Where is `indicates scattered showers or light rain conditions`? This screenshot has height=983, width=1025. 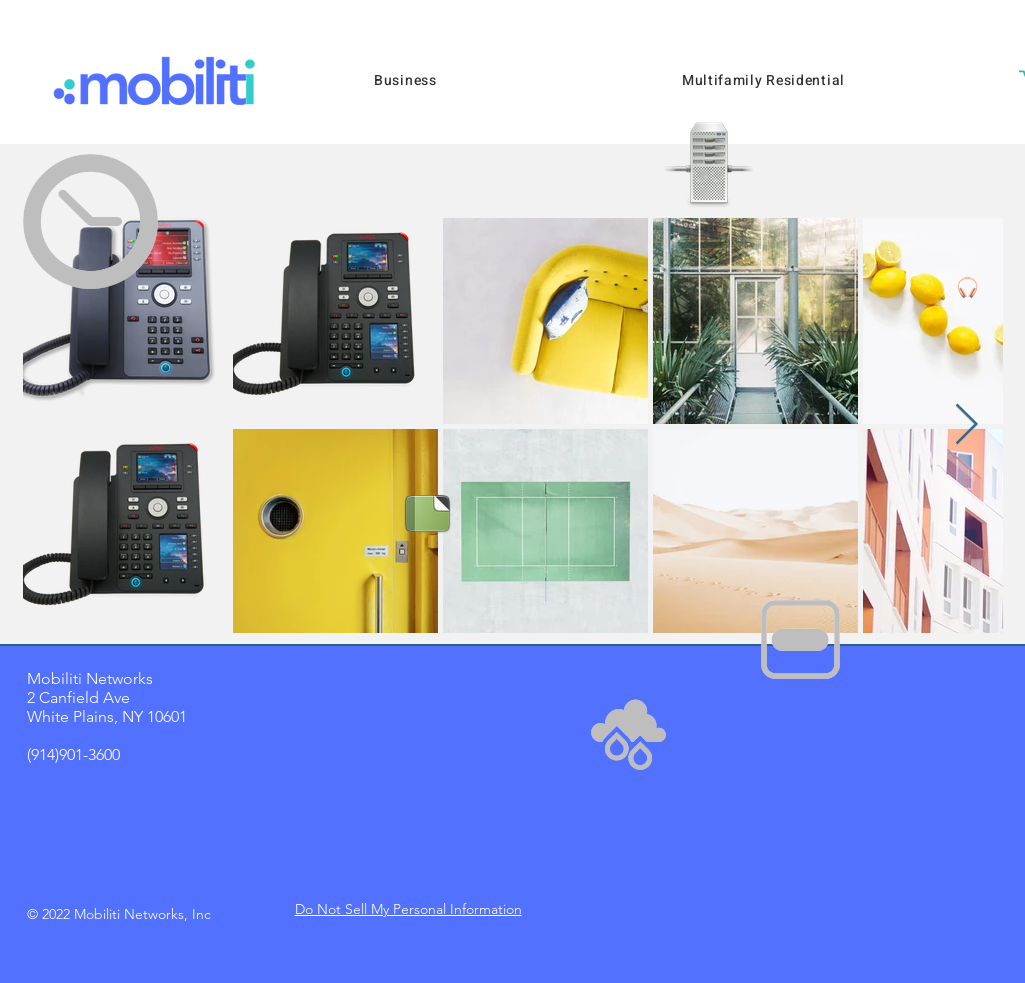
indicates scattered showers or light rain conditions is located at coordinates (628, 732).